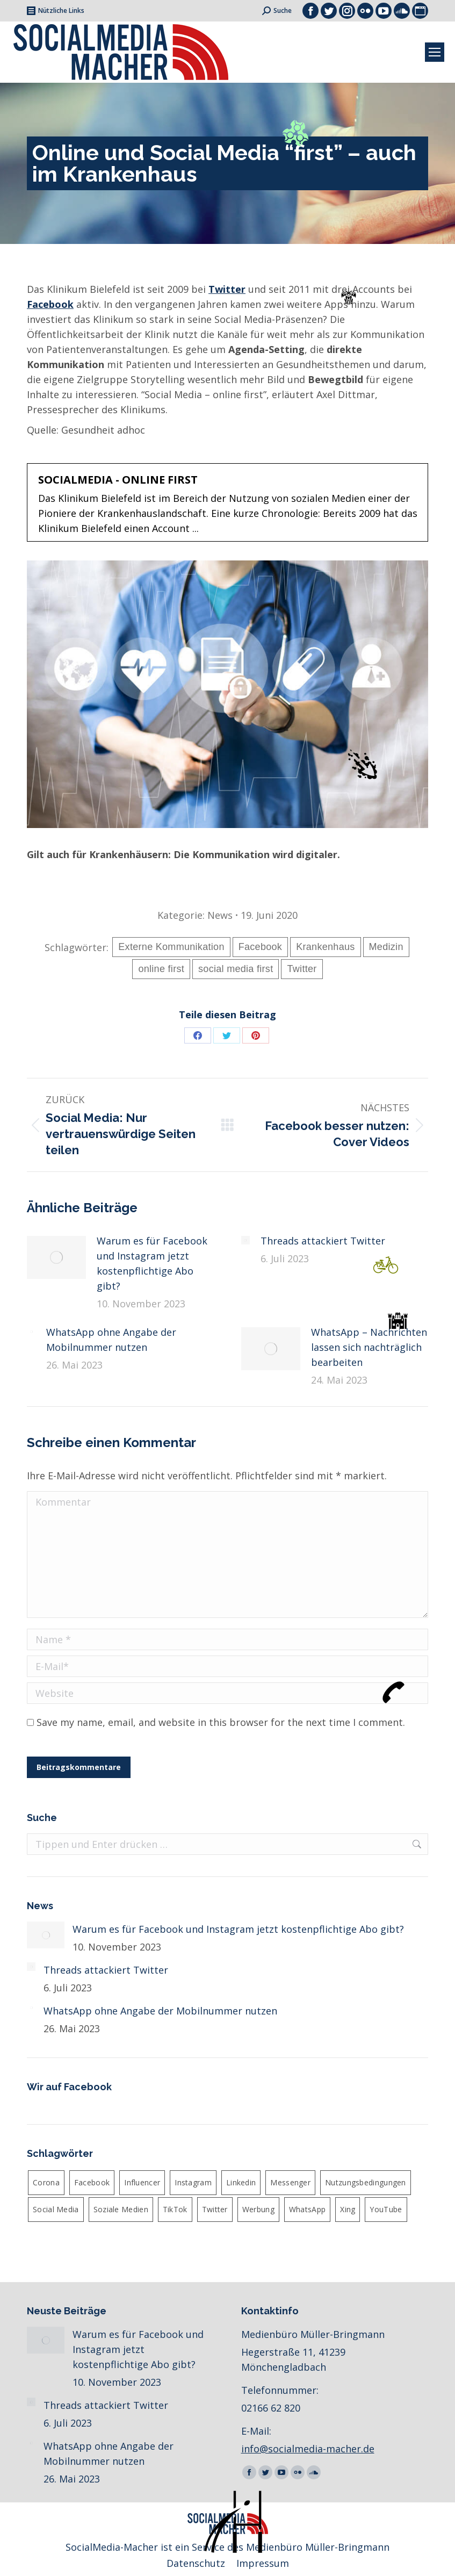 Image resolution: width=455 pixels, height=2576 pixels. I want to click on indicates a successful rugby conversion kick, so click(235, 2522).